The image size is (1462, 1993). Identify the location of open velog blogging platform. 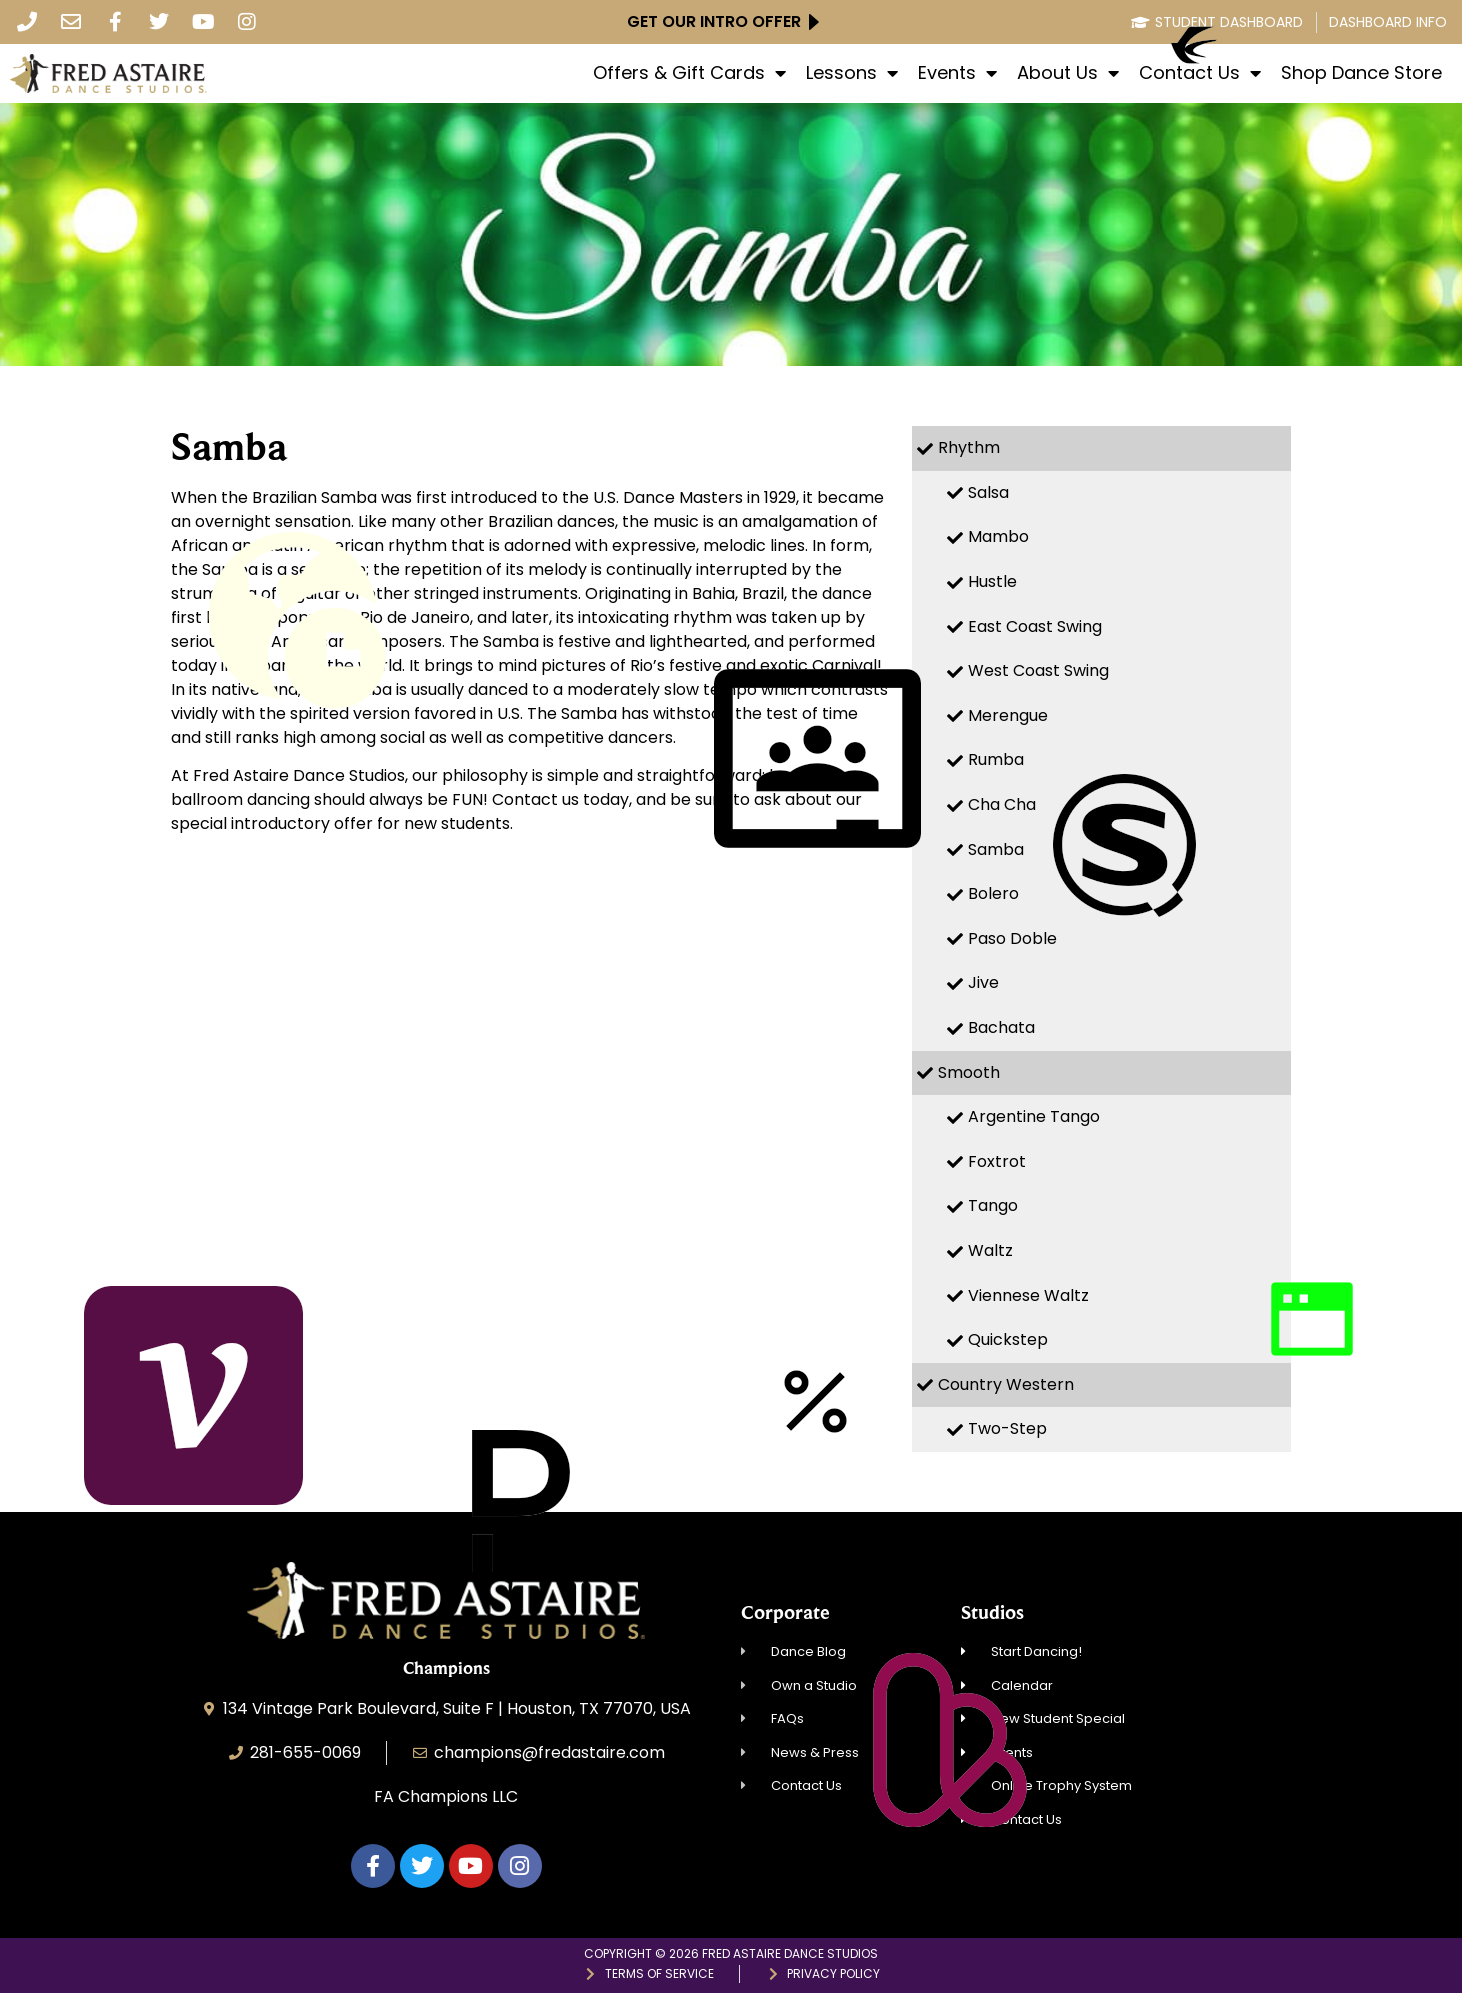
(193, 1395).